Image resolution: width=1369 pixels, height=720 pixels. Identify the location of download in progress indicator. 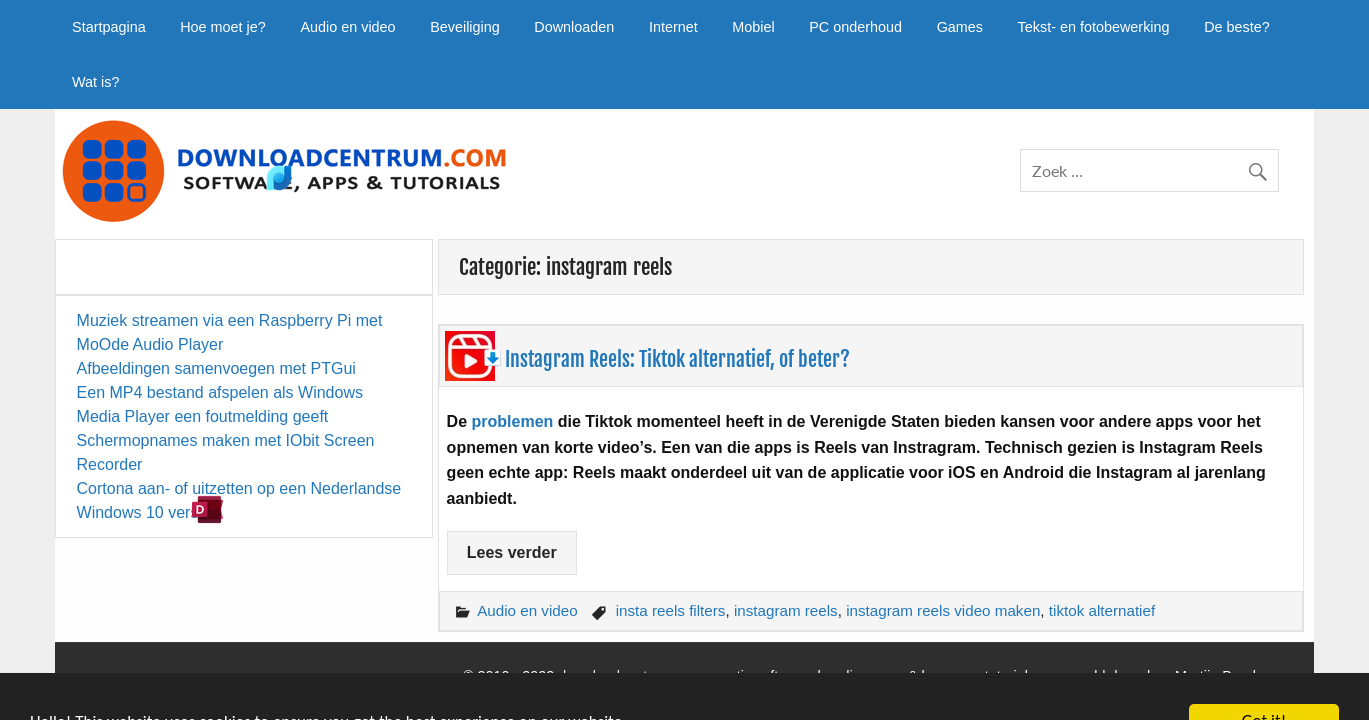
(480, 345).